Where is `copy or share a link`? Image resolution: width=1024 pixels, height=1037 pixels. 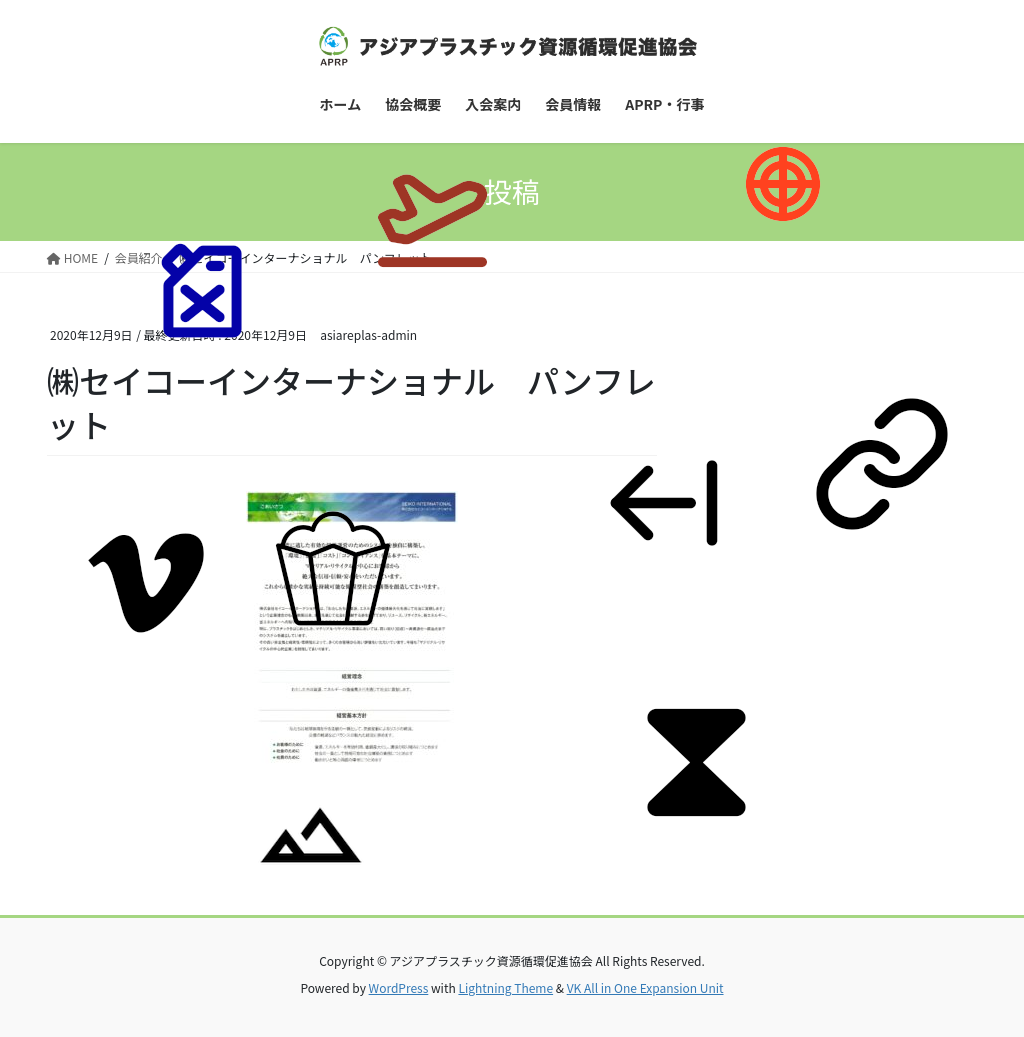 copy or share a link is located at coordinates (882, 464).